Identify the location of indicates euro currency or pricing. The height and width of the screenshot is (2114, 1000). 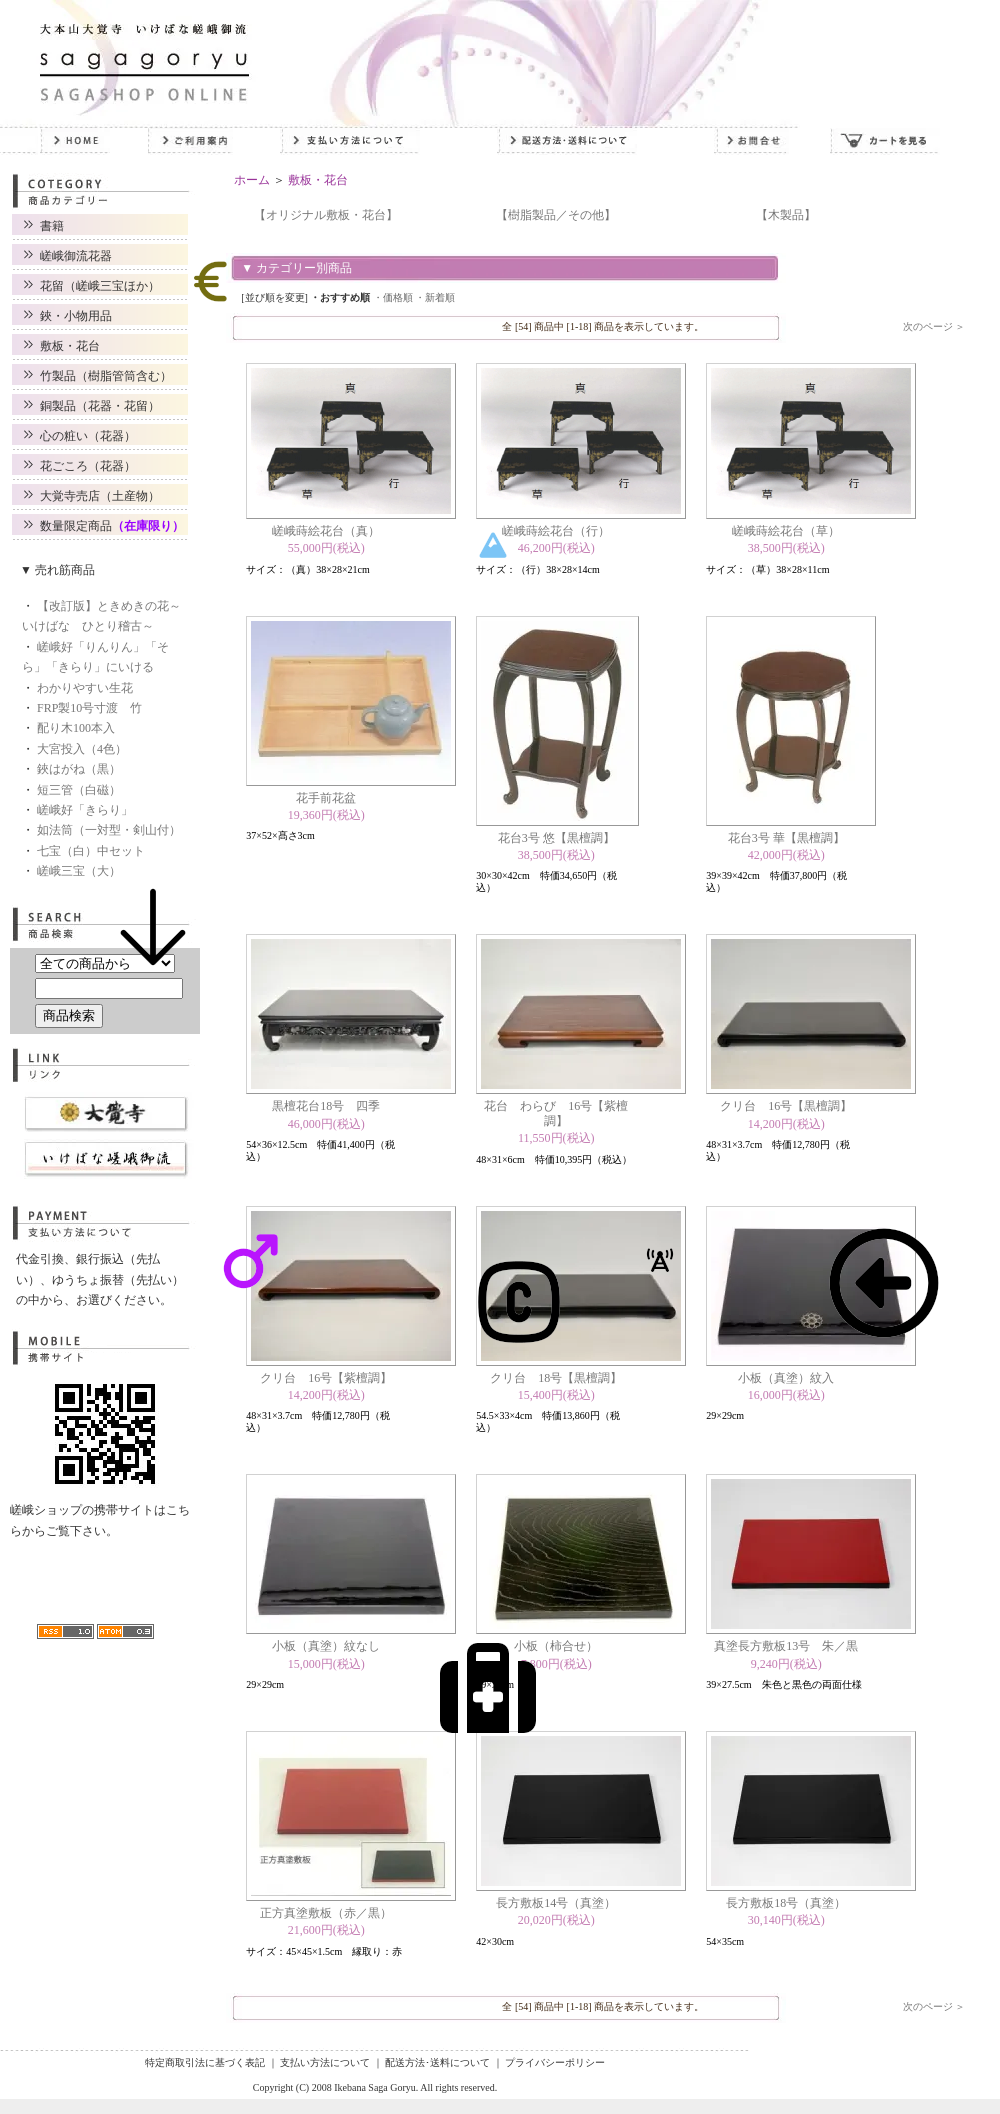
(212, 281).